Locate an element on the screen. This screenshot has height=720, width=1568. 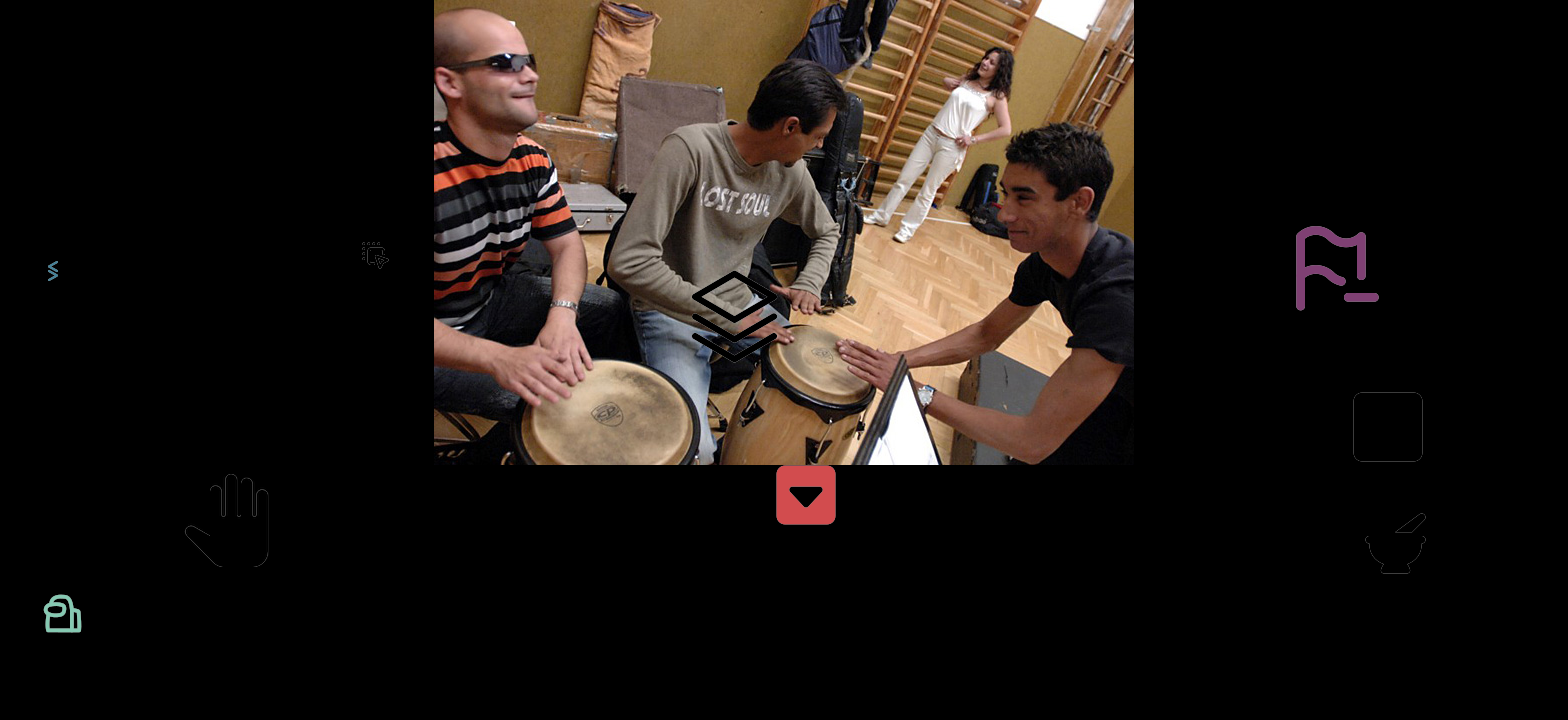
expand dropdown menu is located at coordinates (806, 495).